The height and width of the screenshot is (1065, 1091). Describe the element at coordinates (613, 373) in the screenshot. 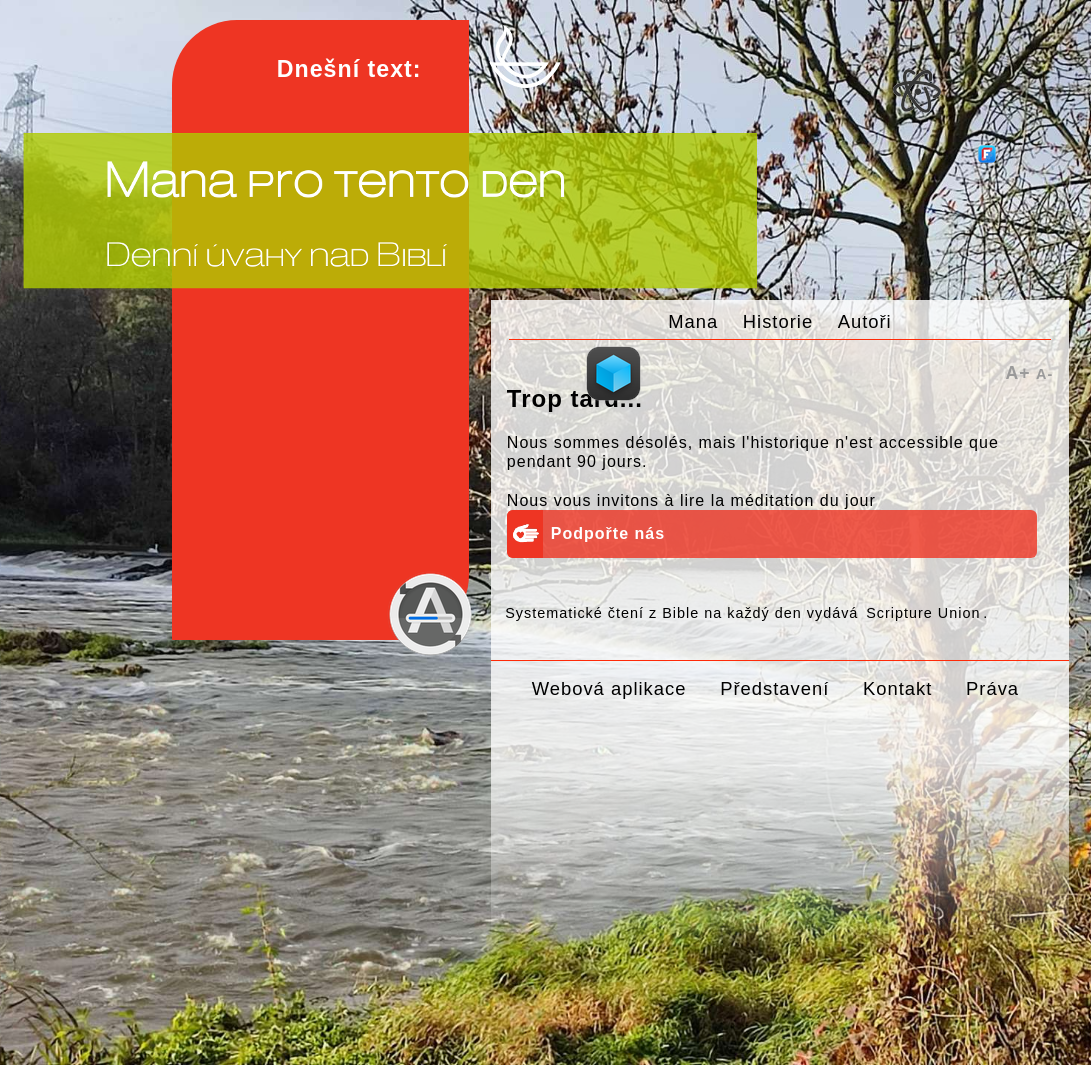

I see `open awf application` at that location.